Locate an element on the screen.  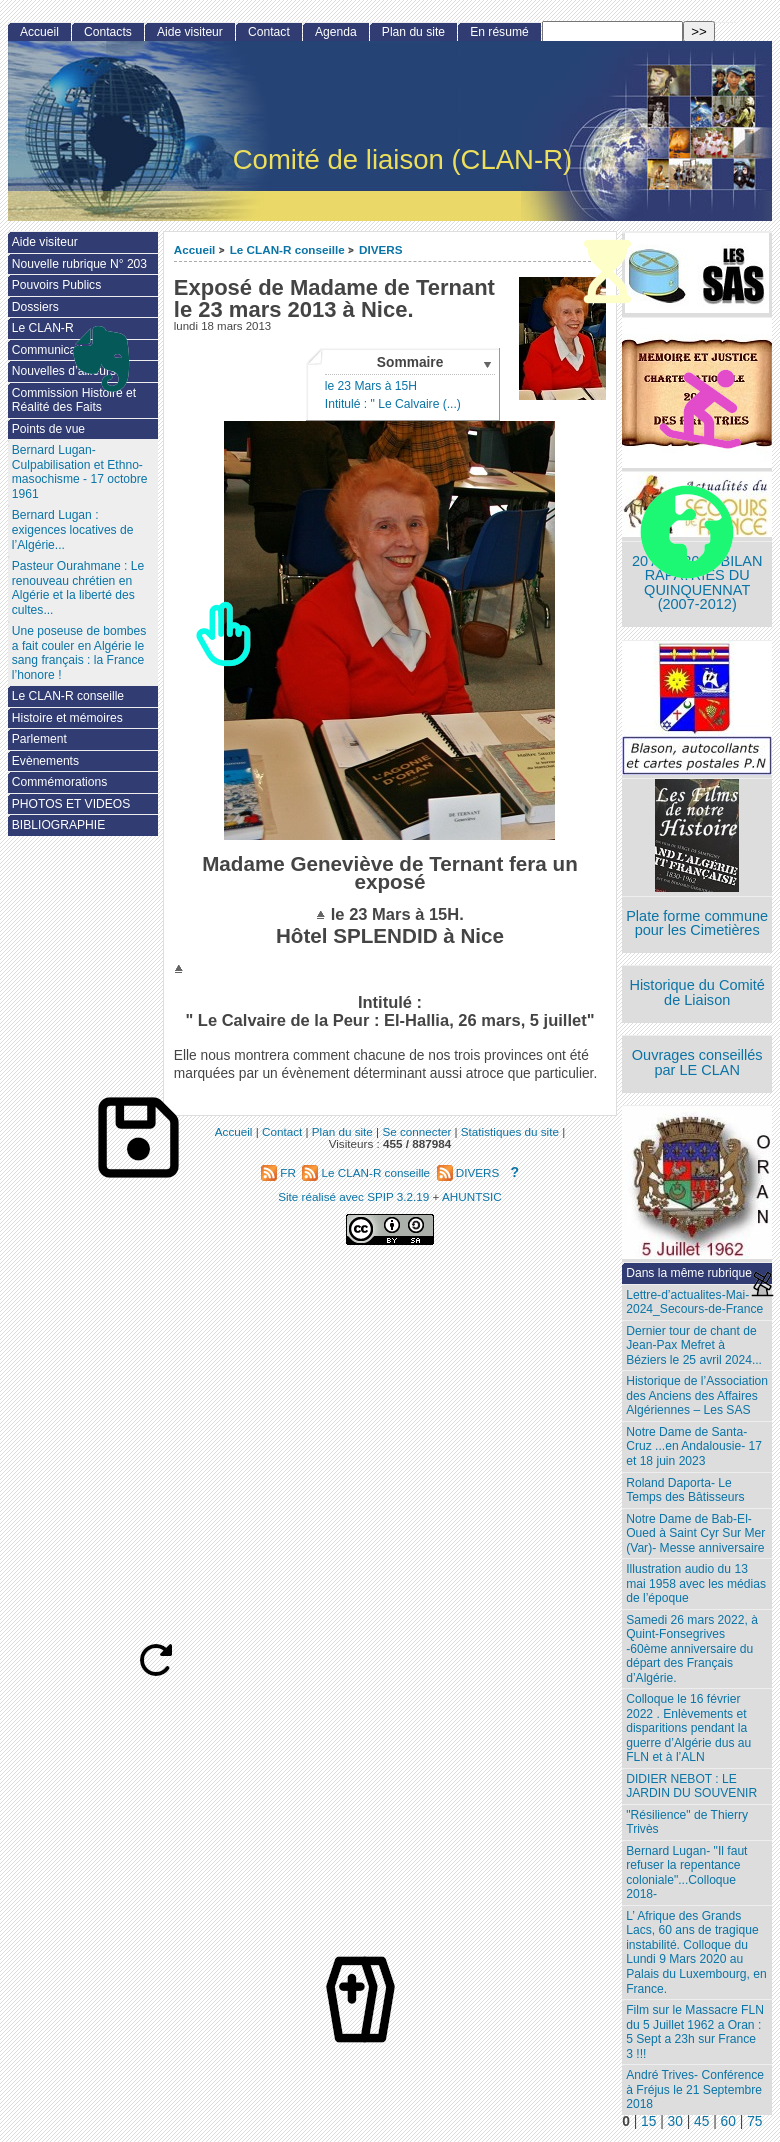
indicates a process in progress or loading state is located at coordinates (607, 271).